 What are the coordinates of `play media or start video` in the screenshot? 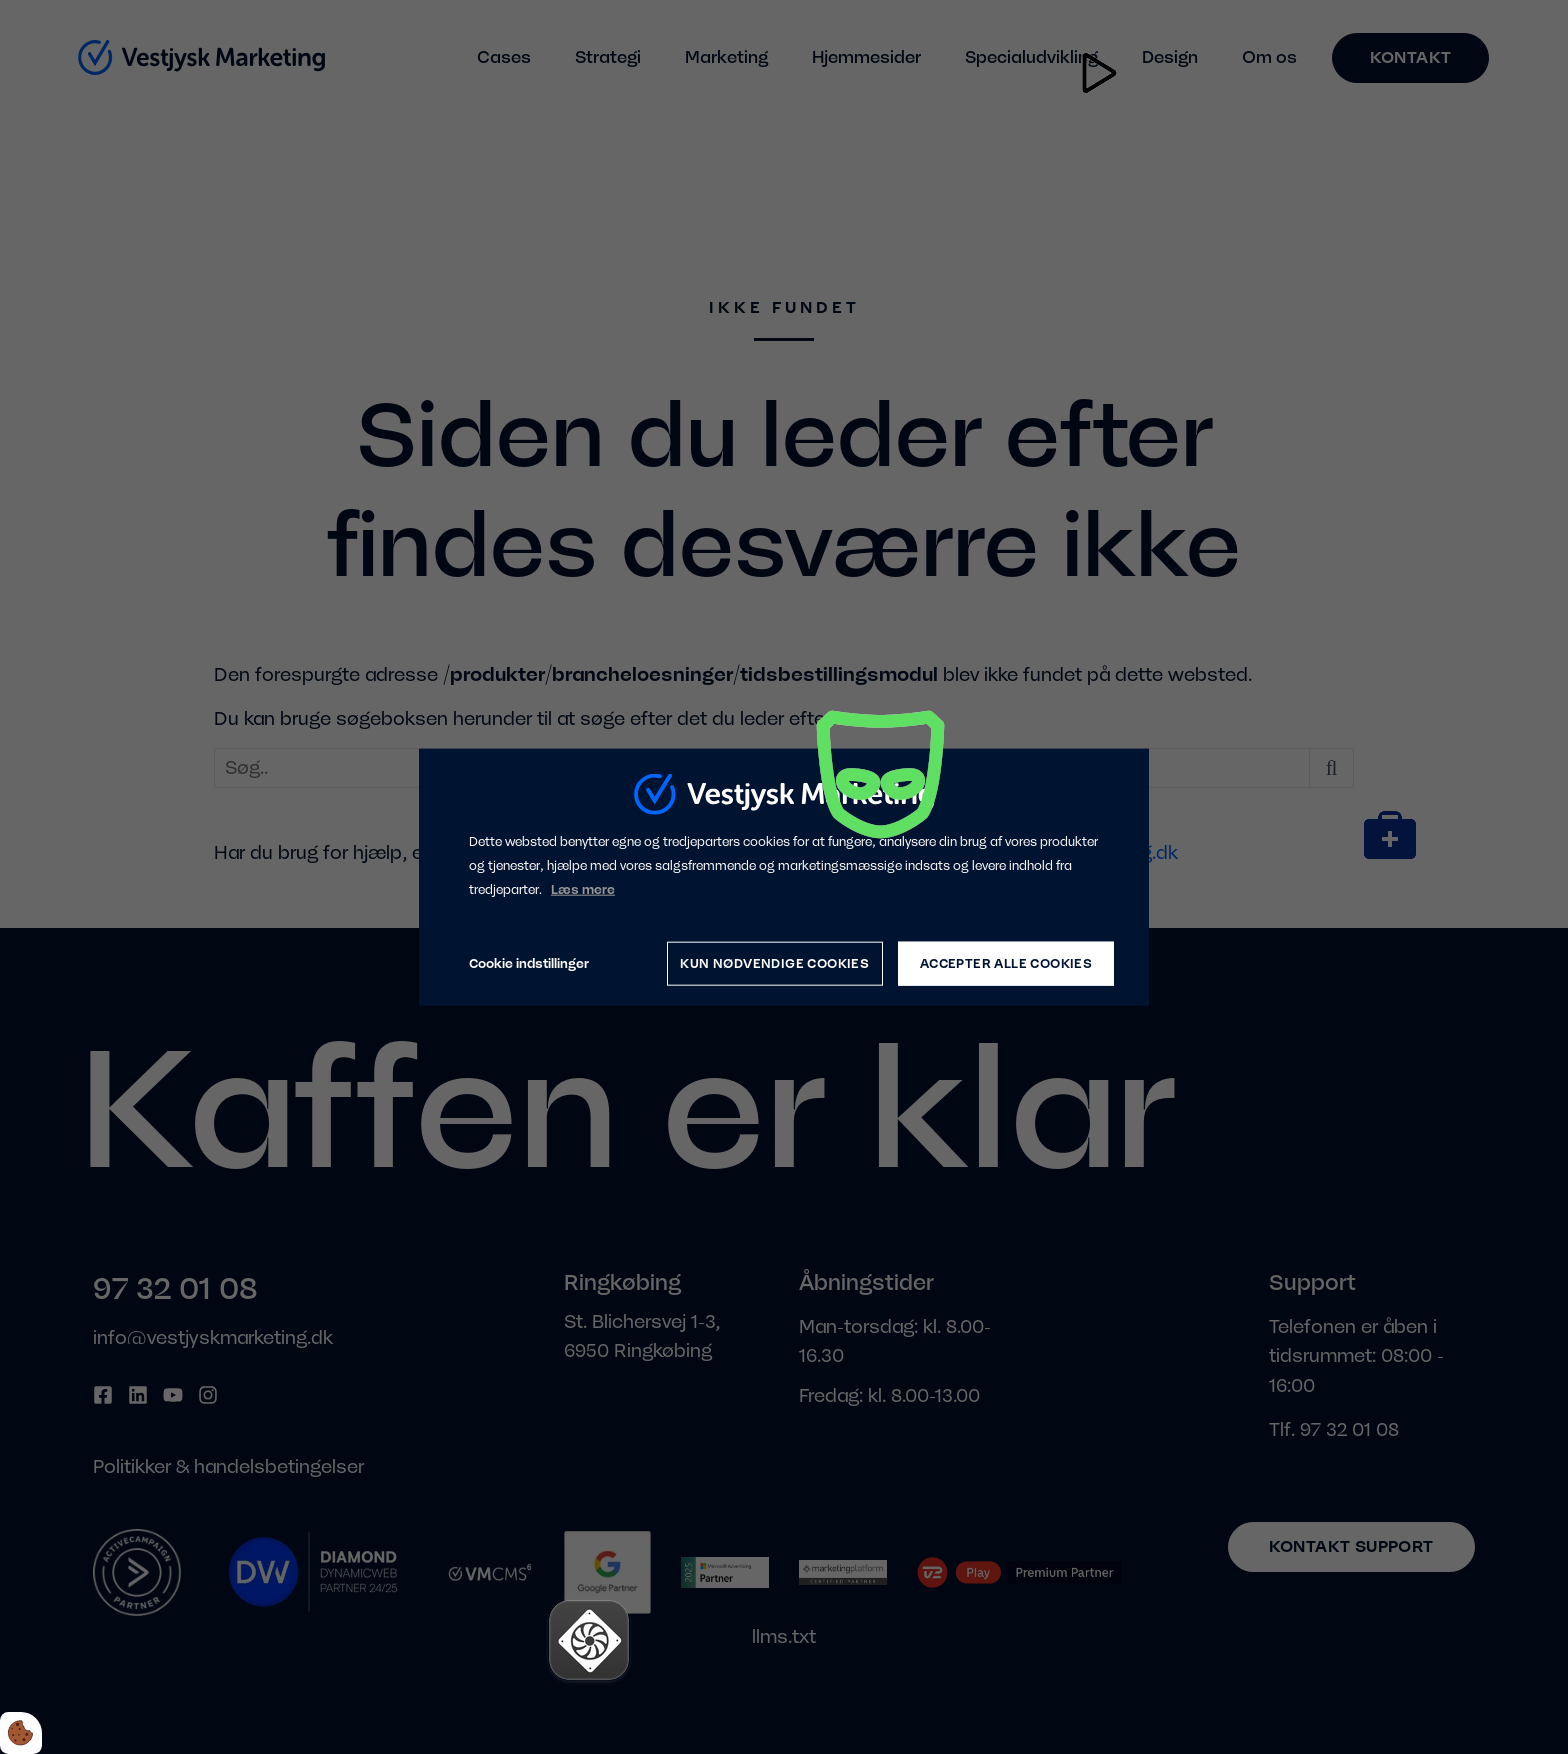 It's located at (1095, 73).